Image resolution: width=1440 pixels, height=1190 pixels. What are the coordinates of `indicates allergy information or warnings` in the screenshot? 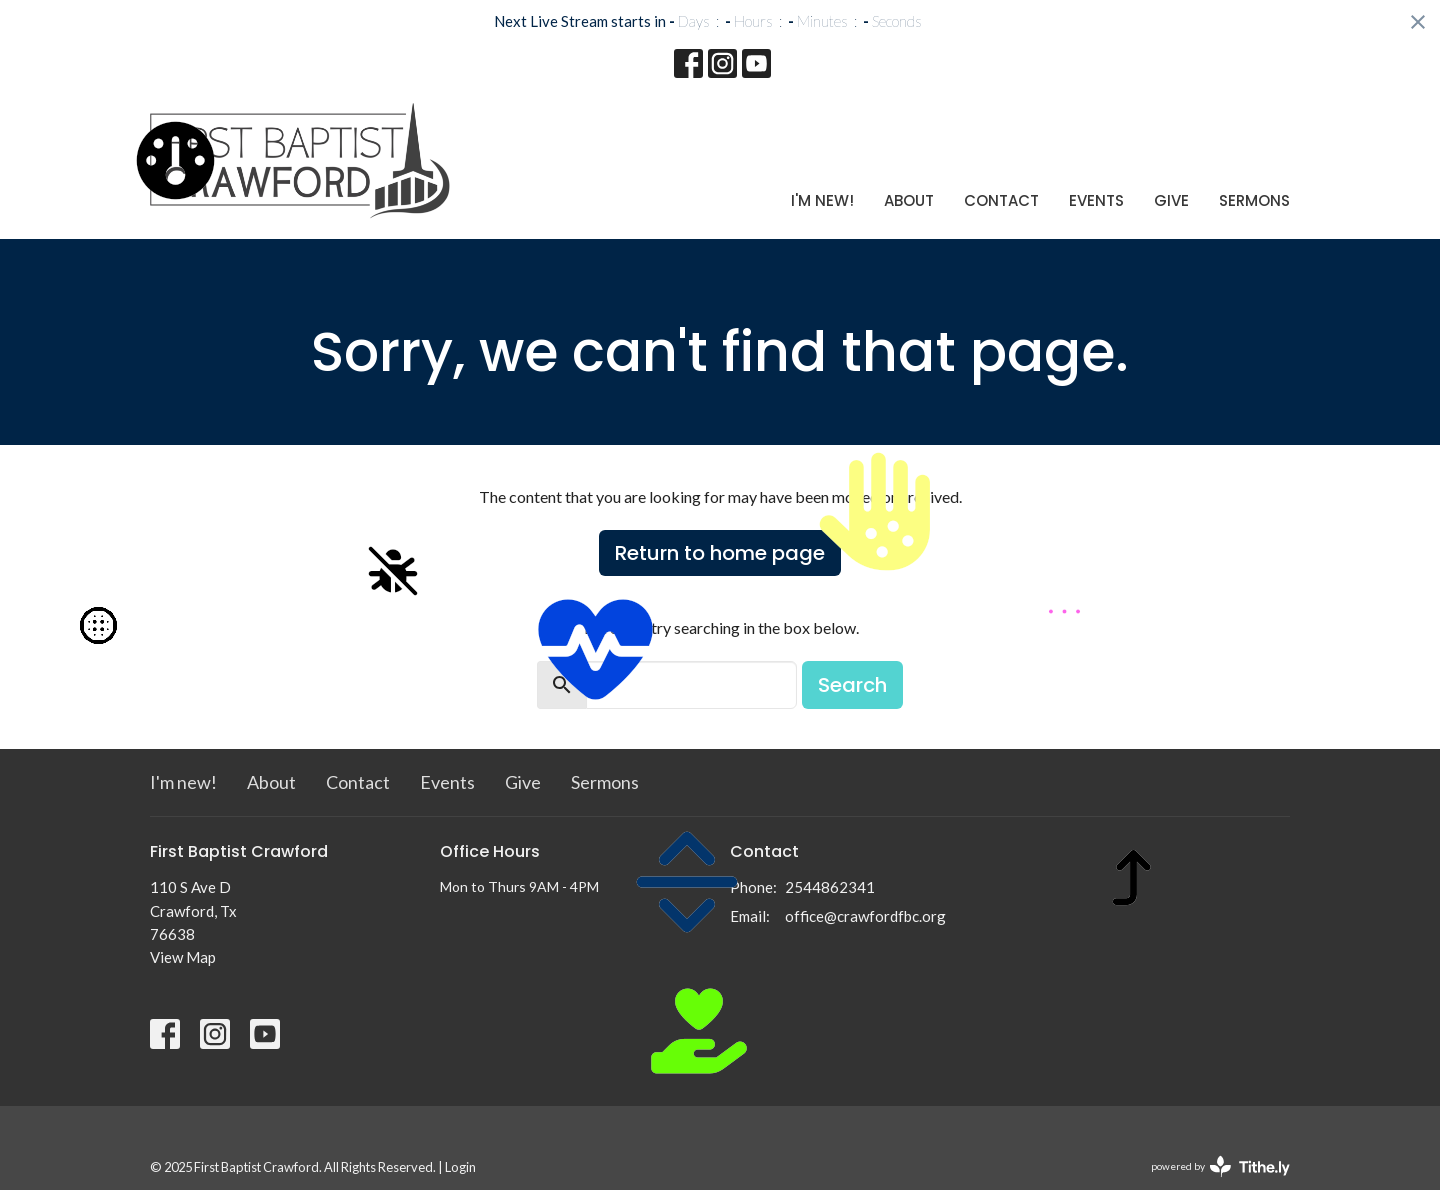 It's located at (878, 511).